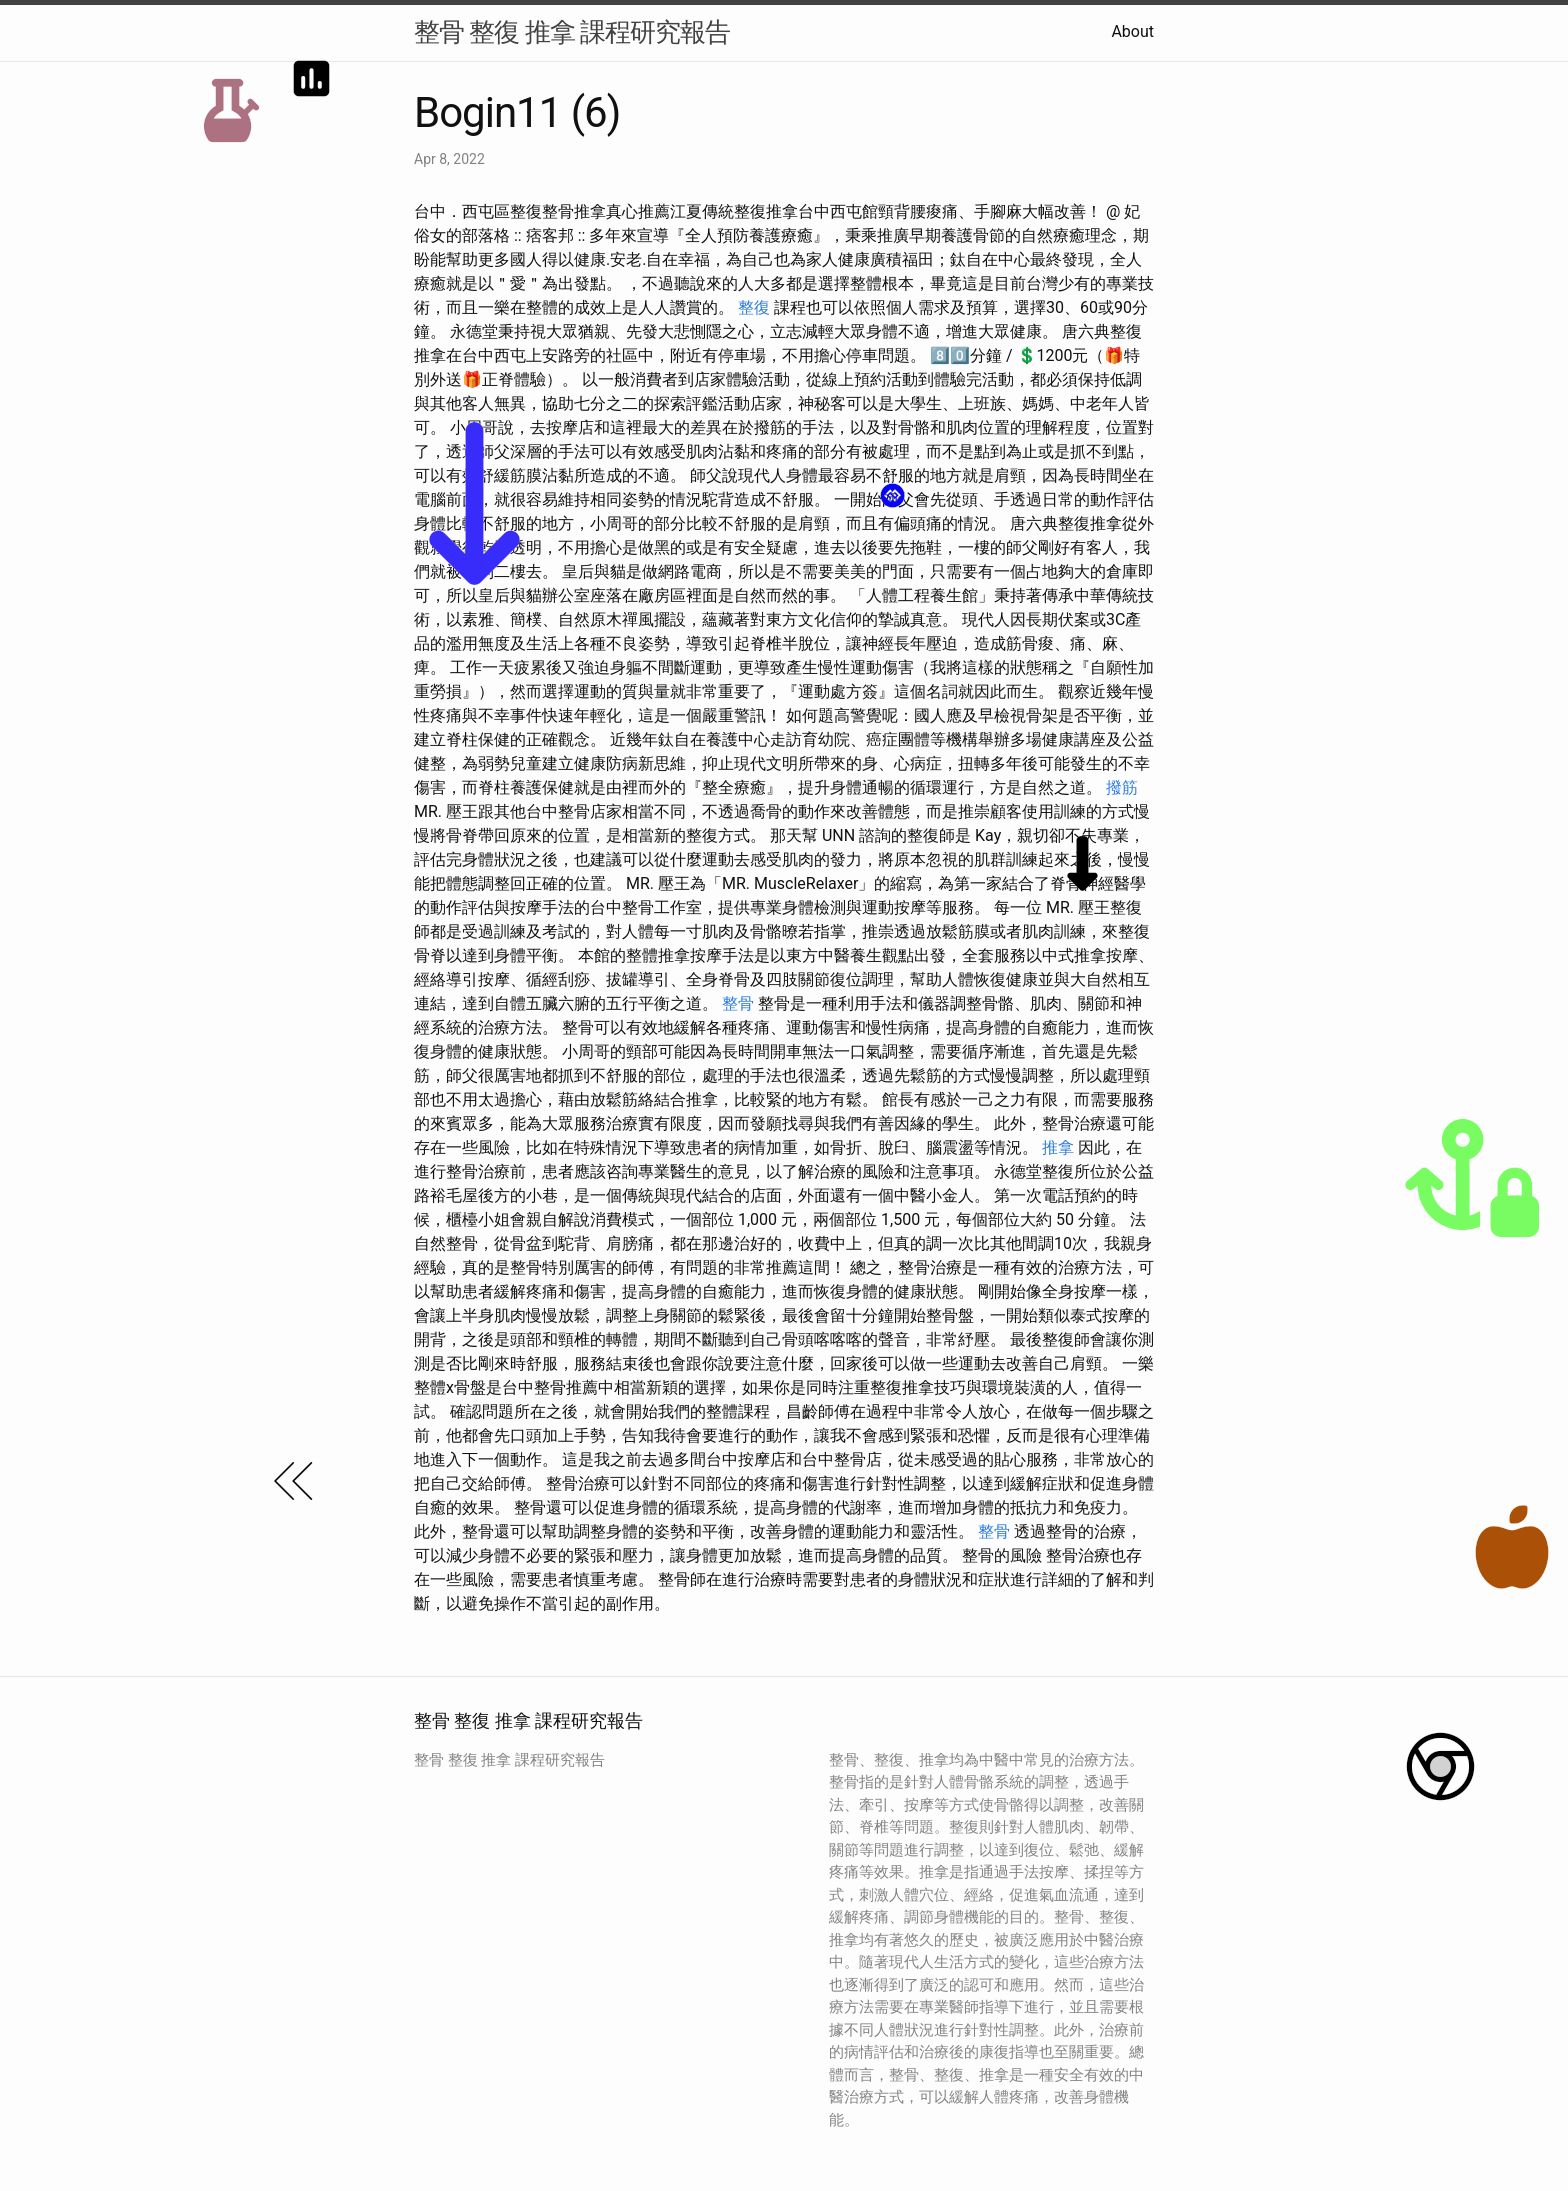 The height and width of the screenshot is (2191, 1568). Describe the element at coordinates (1469, 1174) in the screenshot. I see `lock or secure an anchor point` at that location.